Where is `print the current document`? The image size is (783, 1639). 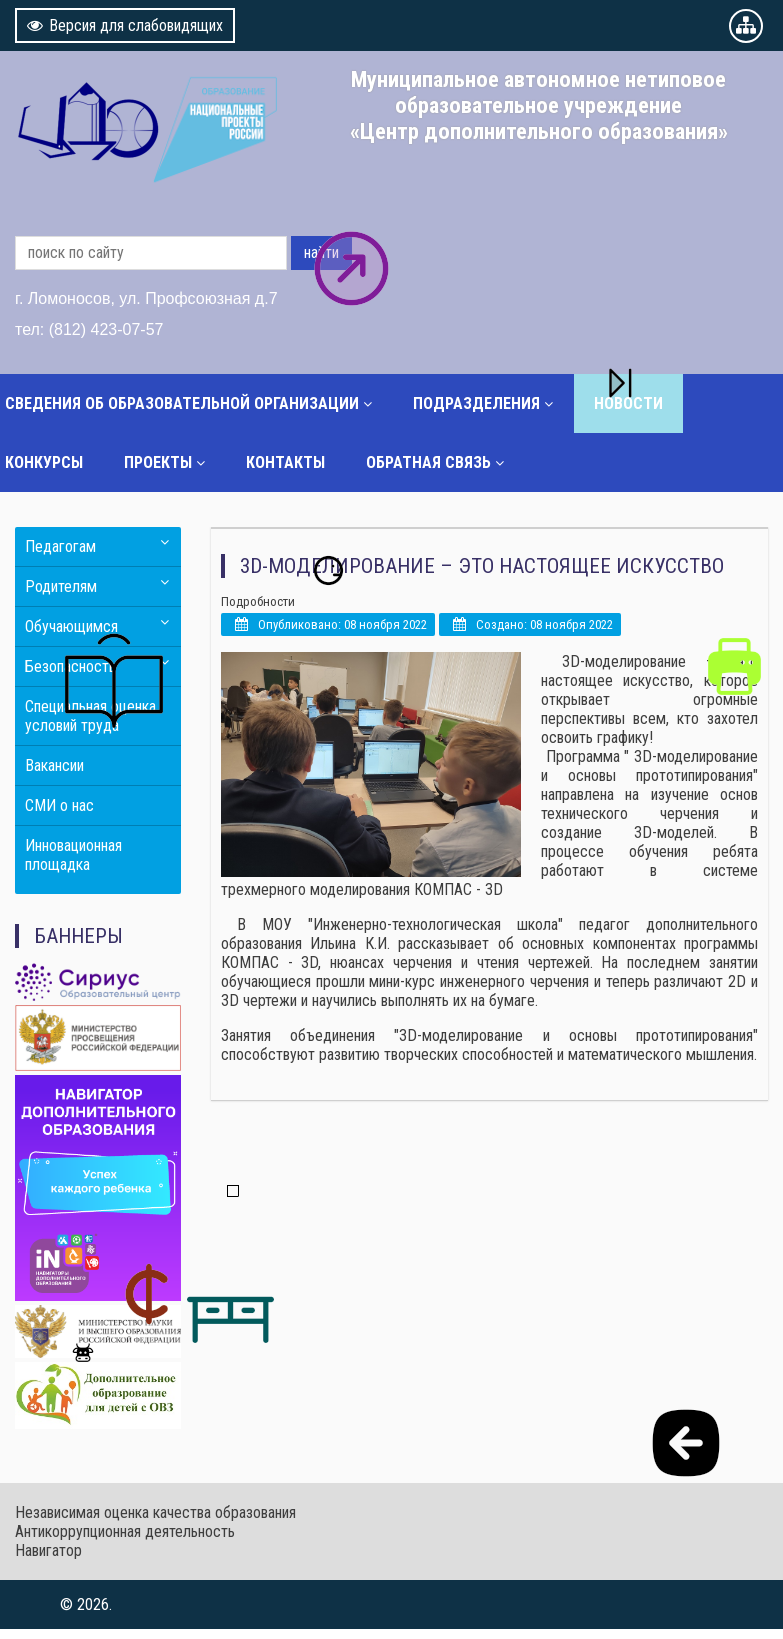
print the current document is located at coordinates (734, 666).